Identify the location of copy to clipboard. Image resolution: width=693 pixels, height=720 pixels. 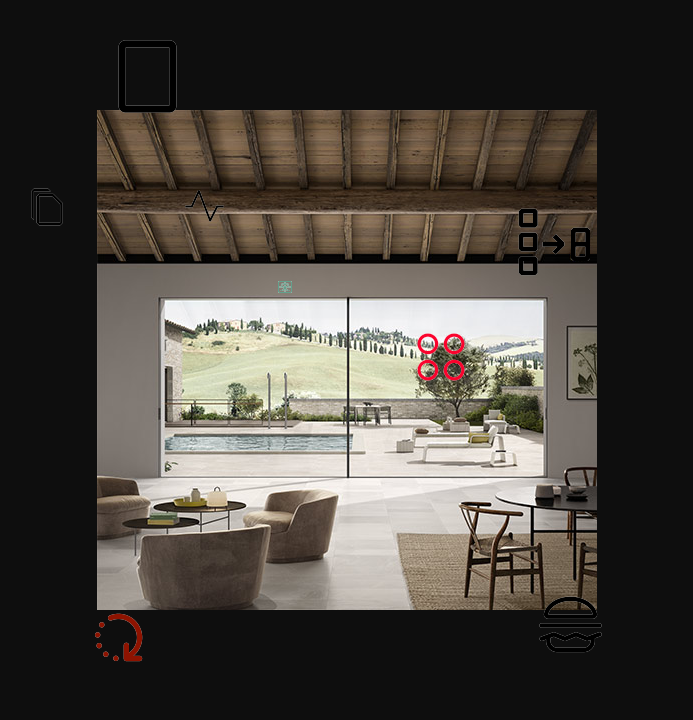
(47, 207).